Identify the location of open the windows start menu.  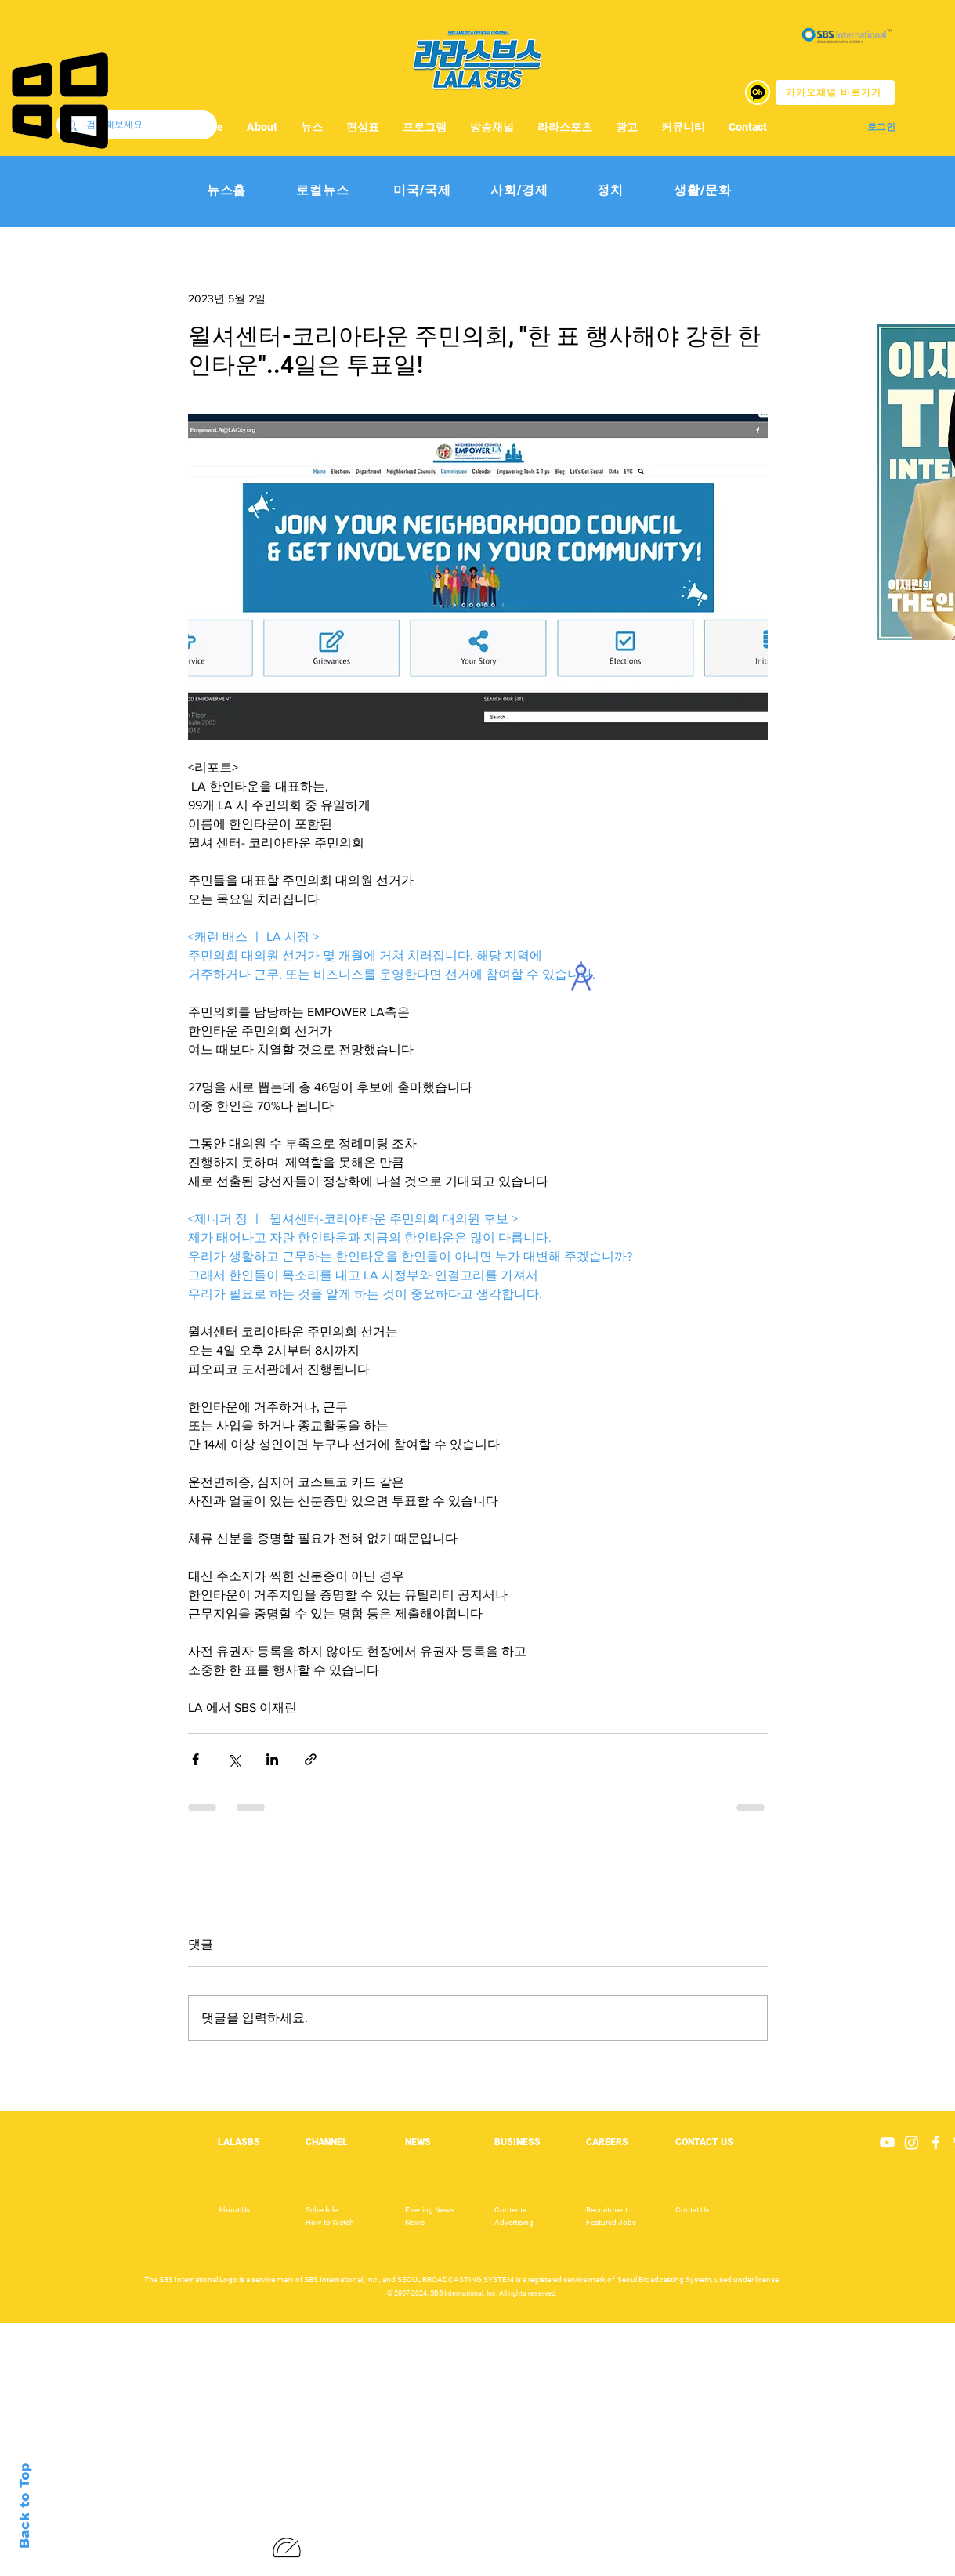
(63, 100).